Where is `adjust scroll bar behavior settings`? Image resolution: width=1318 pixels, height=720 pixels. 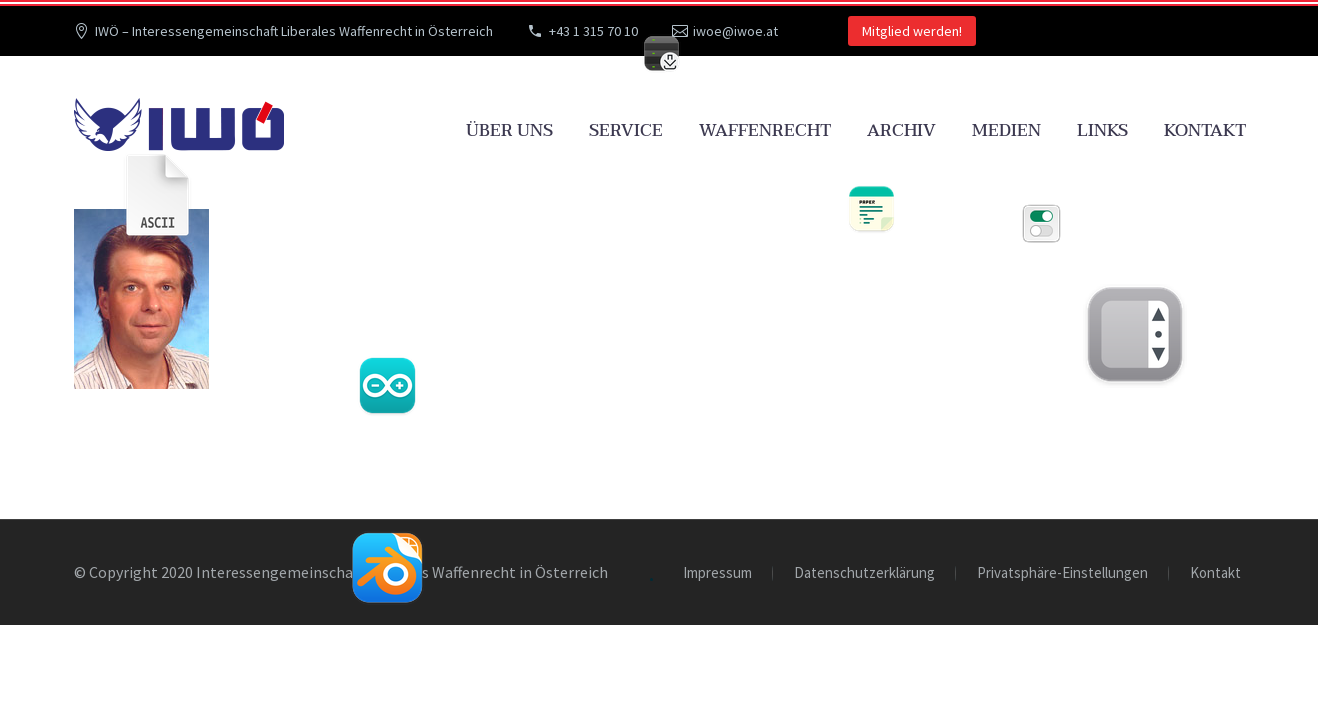
adjust scroll bar behavior settings is located at coordinates (1135, 336).